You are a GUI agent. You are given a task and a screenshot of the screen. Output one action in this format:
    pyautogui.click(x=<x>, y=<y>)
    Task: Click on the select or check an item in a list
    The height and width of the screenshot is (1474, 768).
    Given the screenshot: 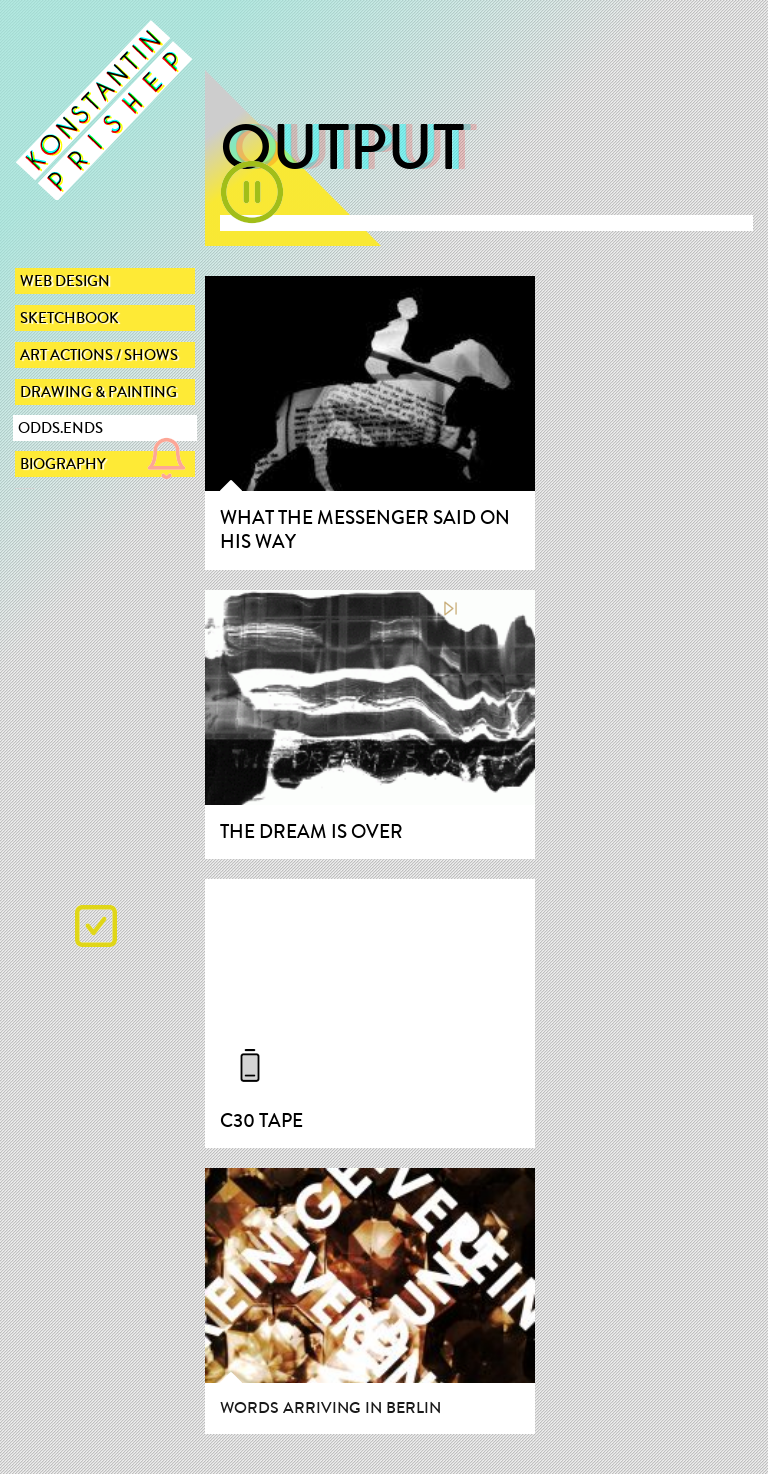 What is the action you would take?
    pyautogui.click(x=96, y=926)
    